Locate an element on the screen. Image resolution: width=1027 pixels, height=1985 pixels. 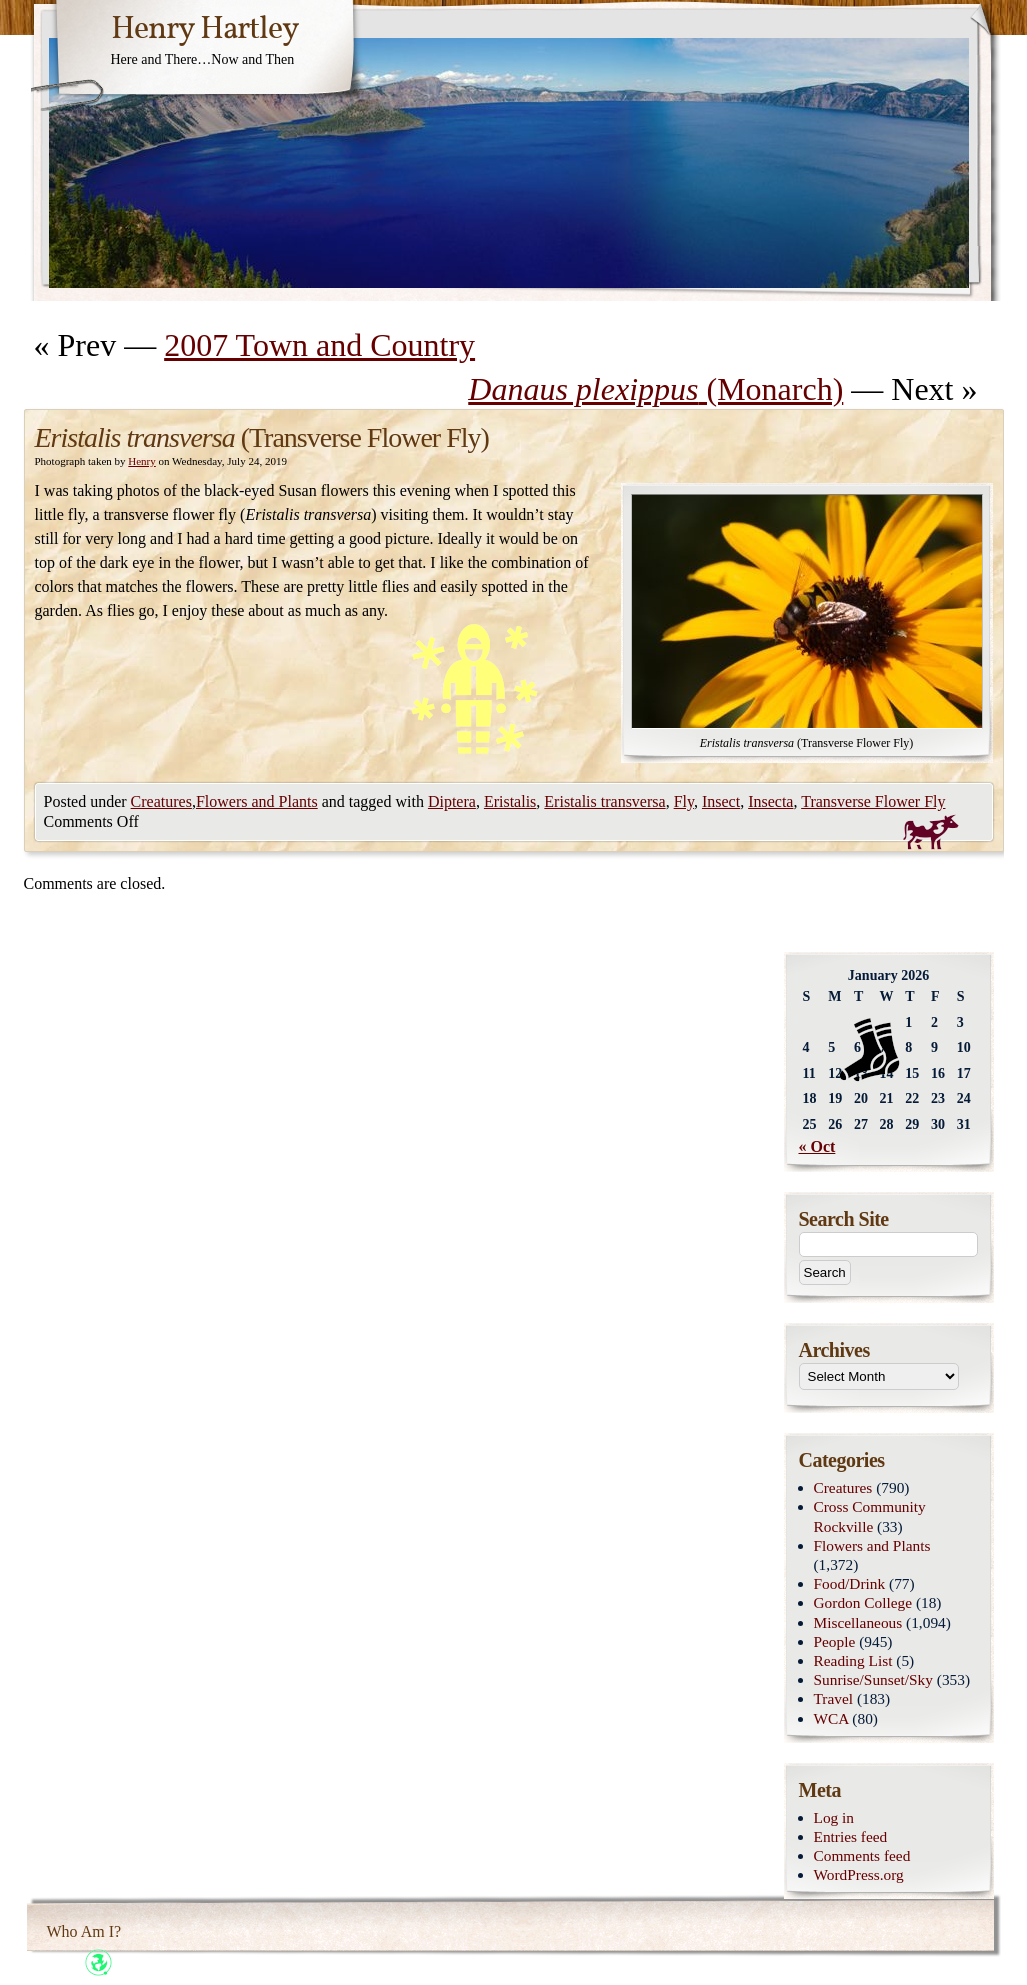
browse socks or hosiery products is located at coordinates (869, 1049).